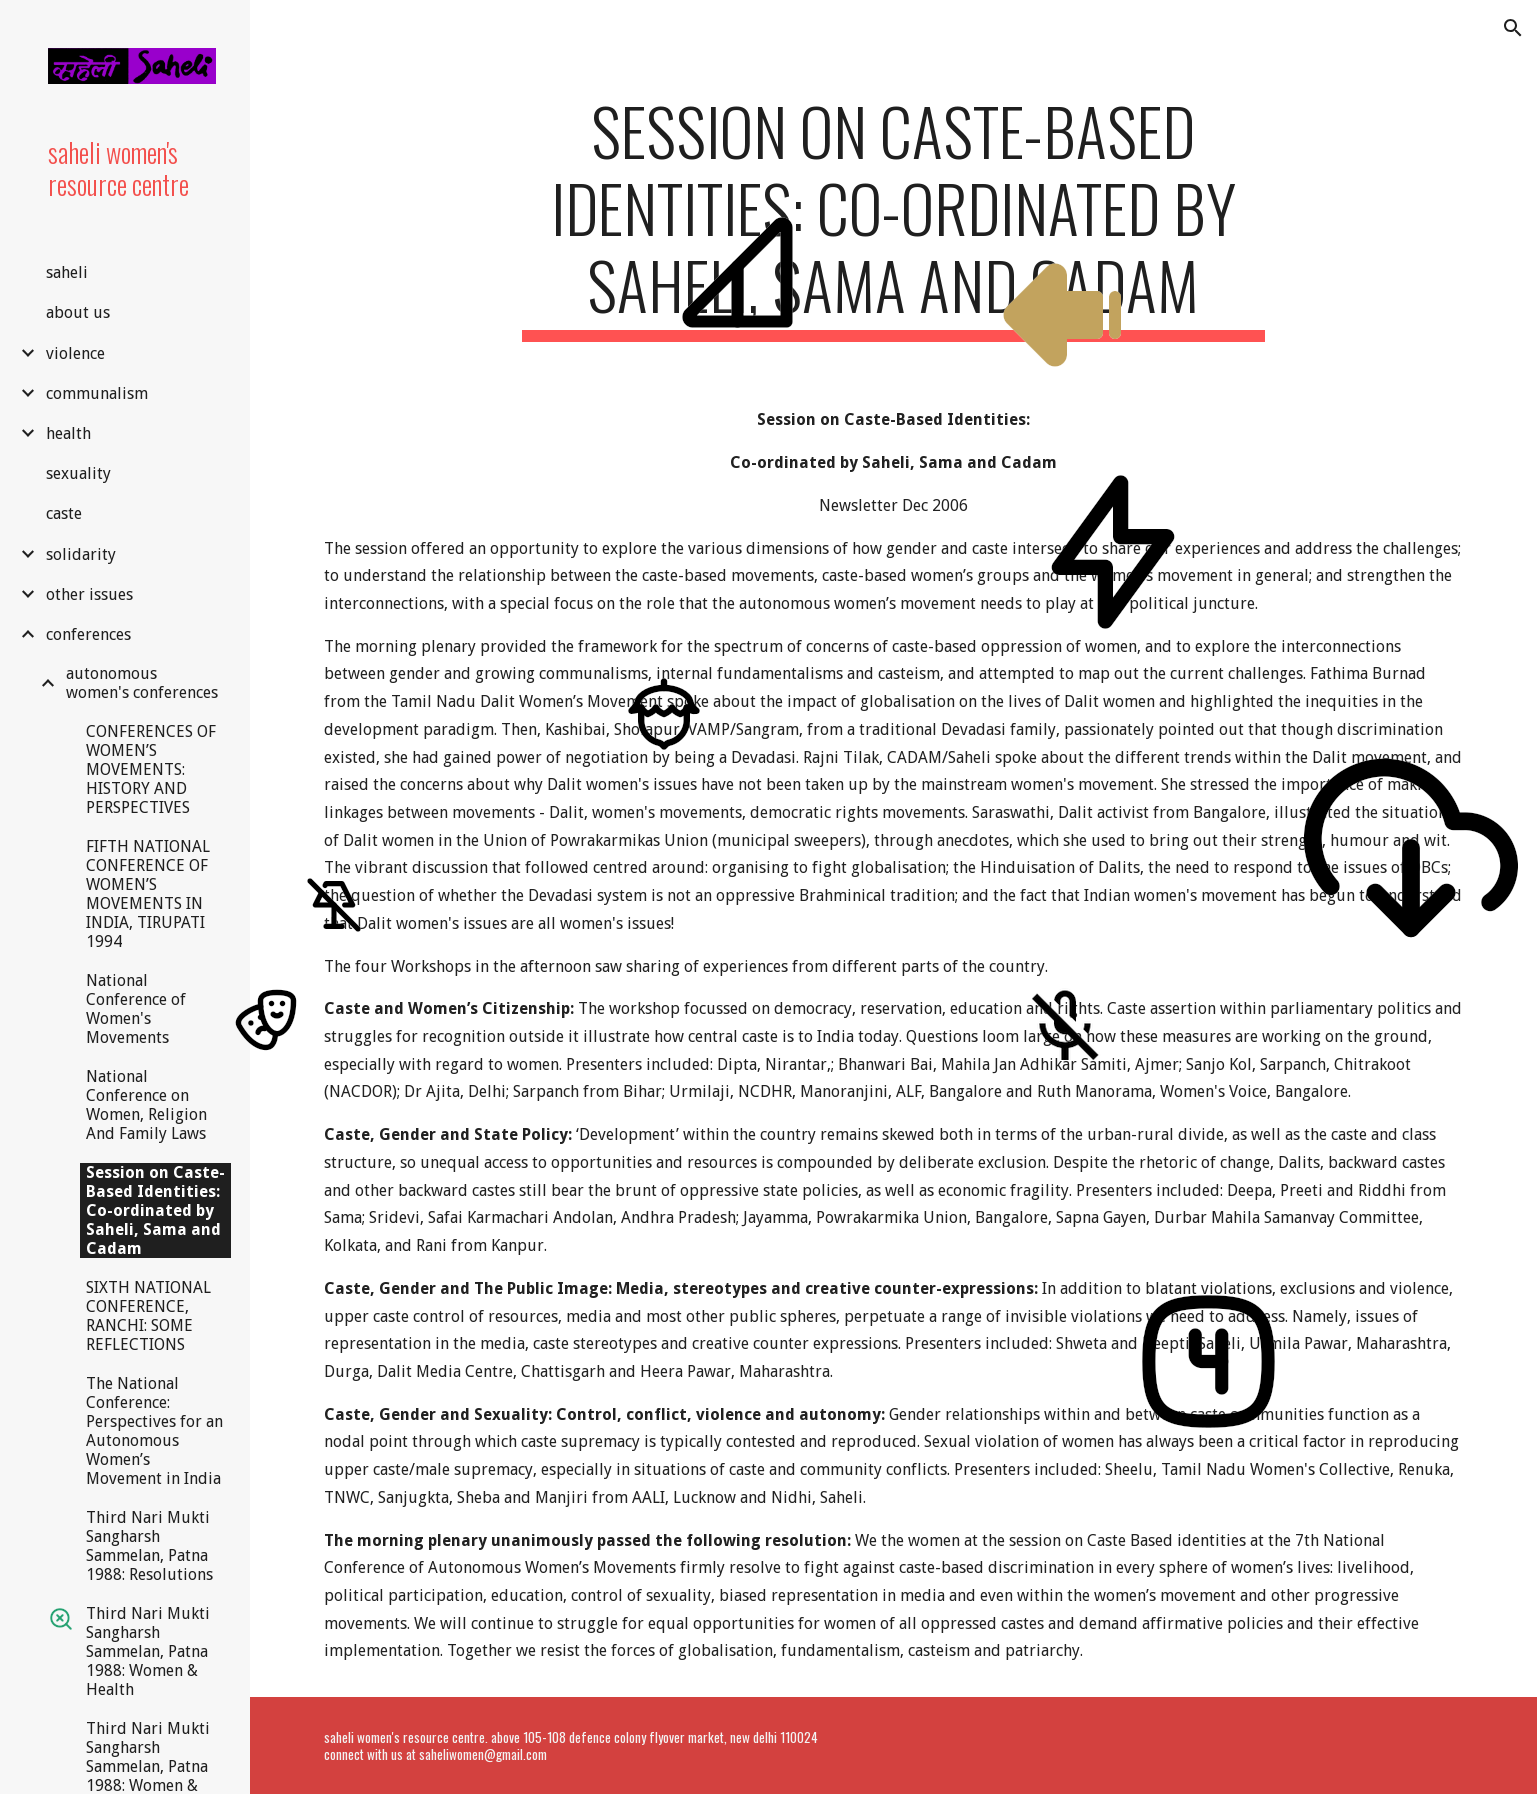 Image resolution: width=1537 pixels, height=1794 pixels. I want to click on quick actions or shortcuts, so click(1113, 552).